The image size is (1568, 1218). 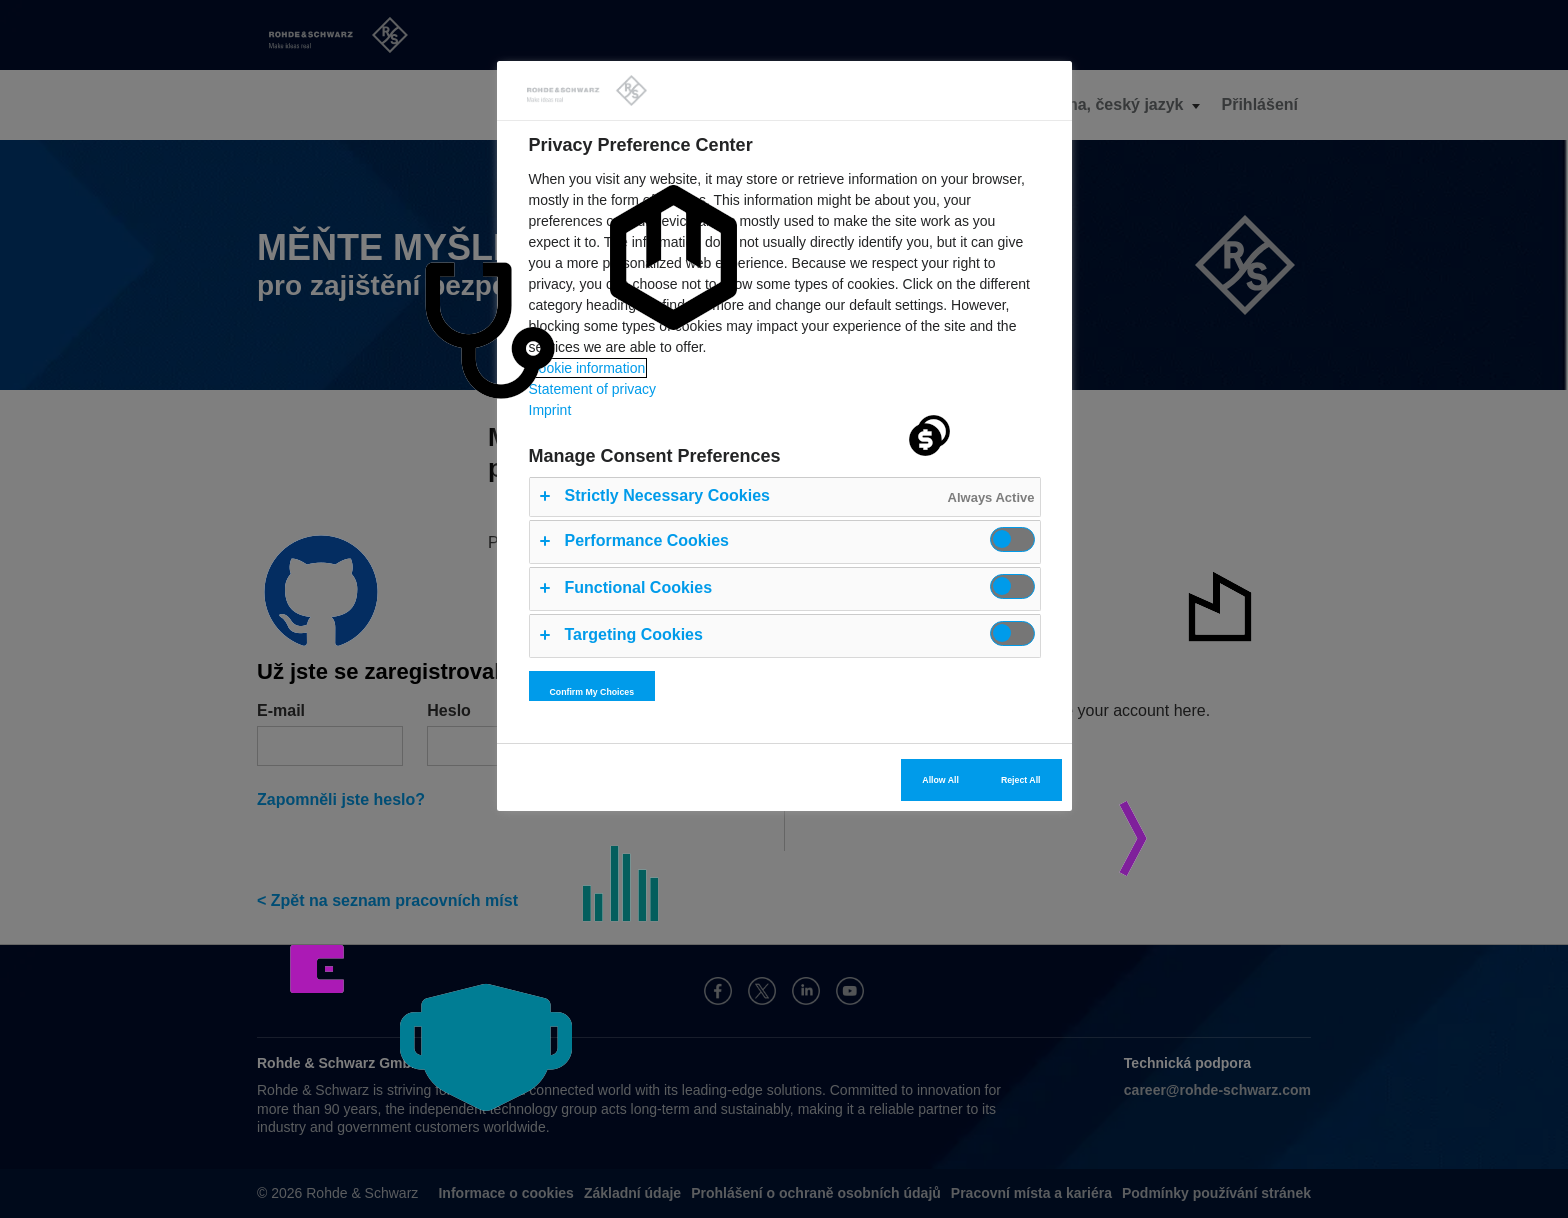 What do you see at coordinates (1220, 610) in the screenshot?
I see `view building or property details` at bounding box center [1220, 610].